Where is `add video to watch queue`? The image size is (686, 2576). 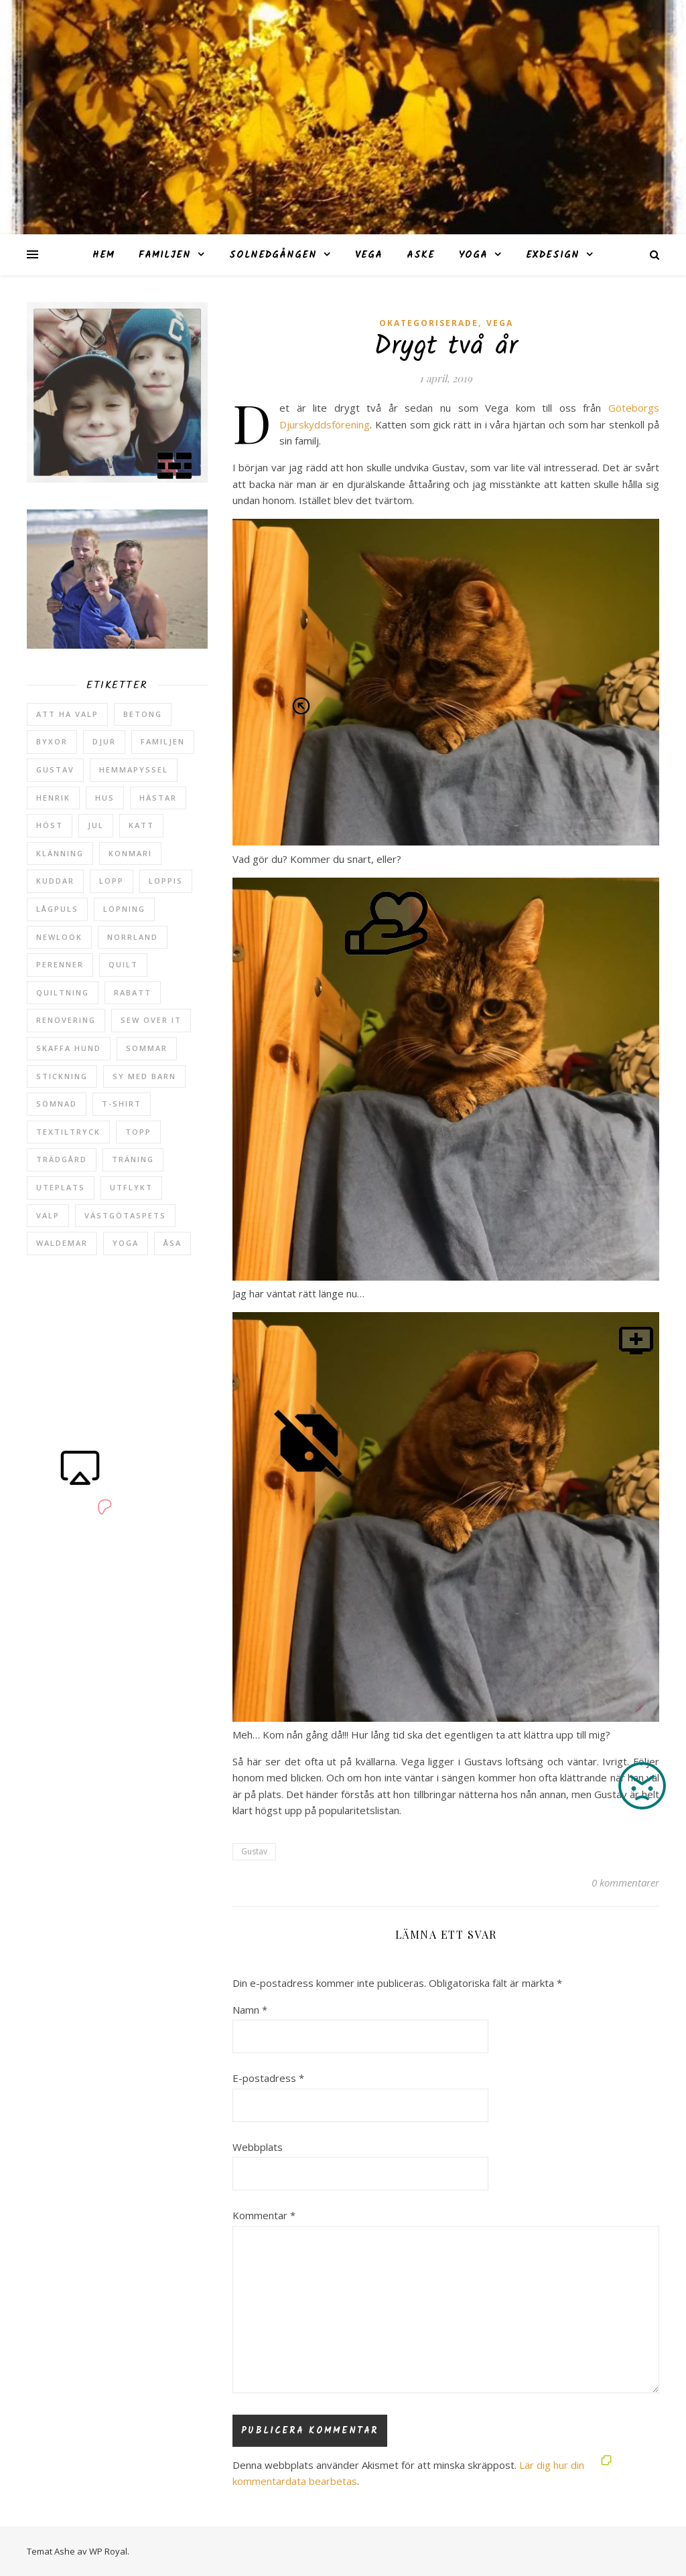 add video to watch queue is located at coordinates (636, 1340).